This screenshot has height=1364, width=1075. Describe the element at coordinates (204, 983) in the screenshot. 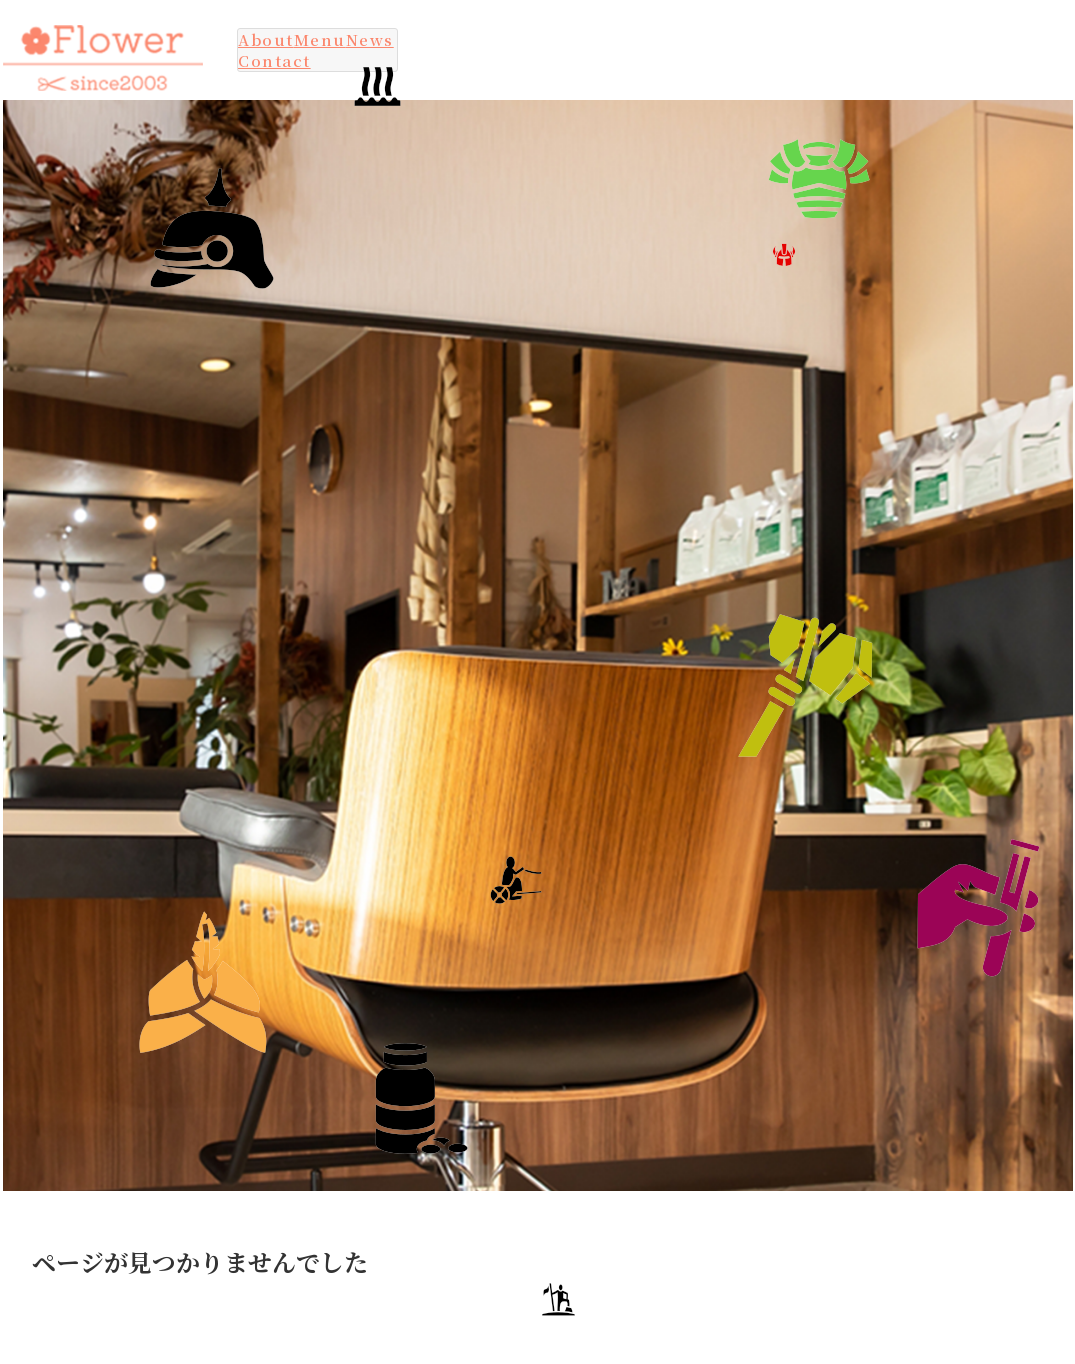

I see `select turban headwear for character customization` at that location.